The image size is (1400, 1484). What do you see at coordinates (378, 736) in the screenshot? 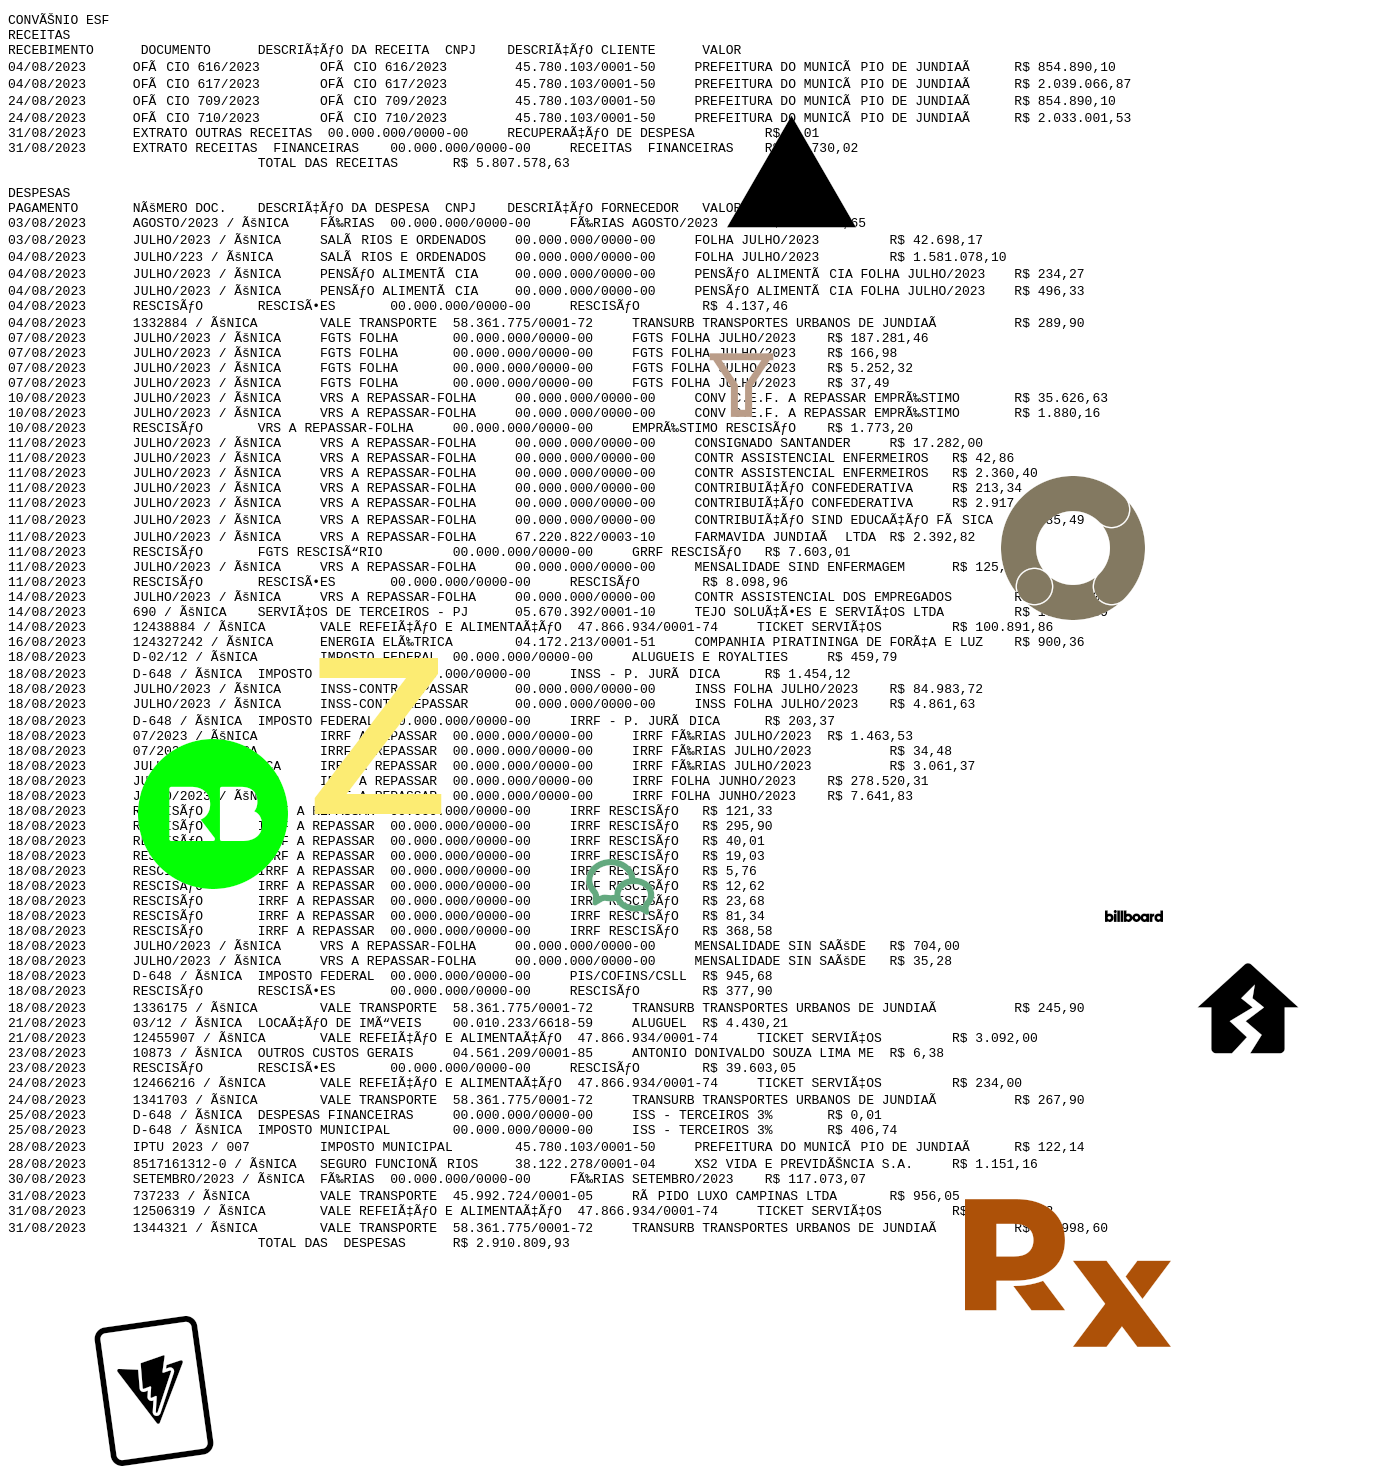
I see `open zotero reference manager` at bounding box center [378, 736].